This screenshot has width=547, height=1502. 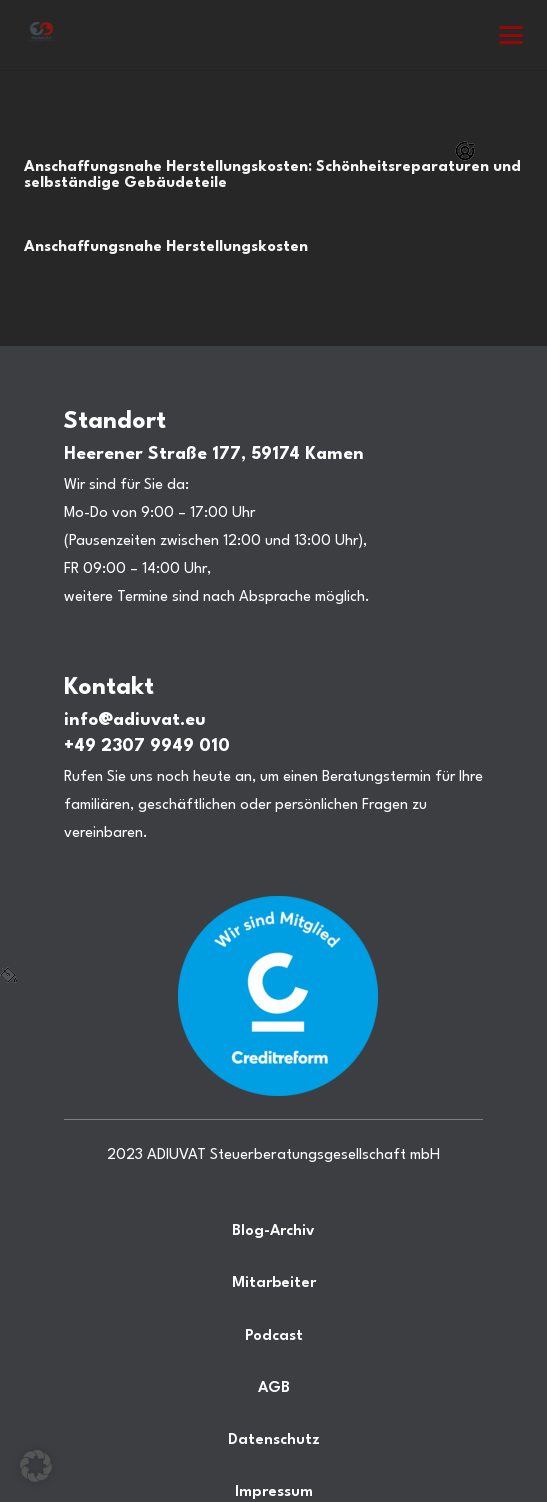 I want to click on fill an area with color, so click(x=8, y=975).